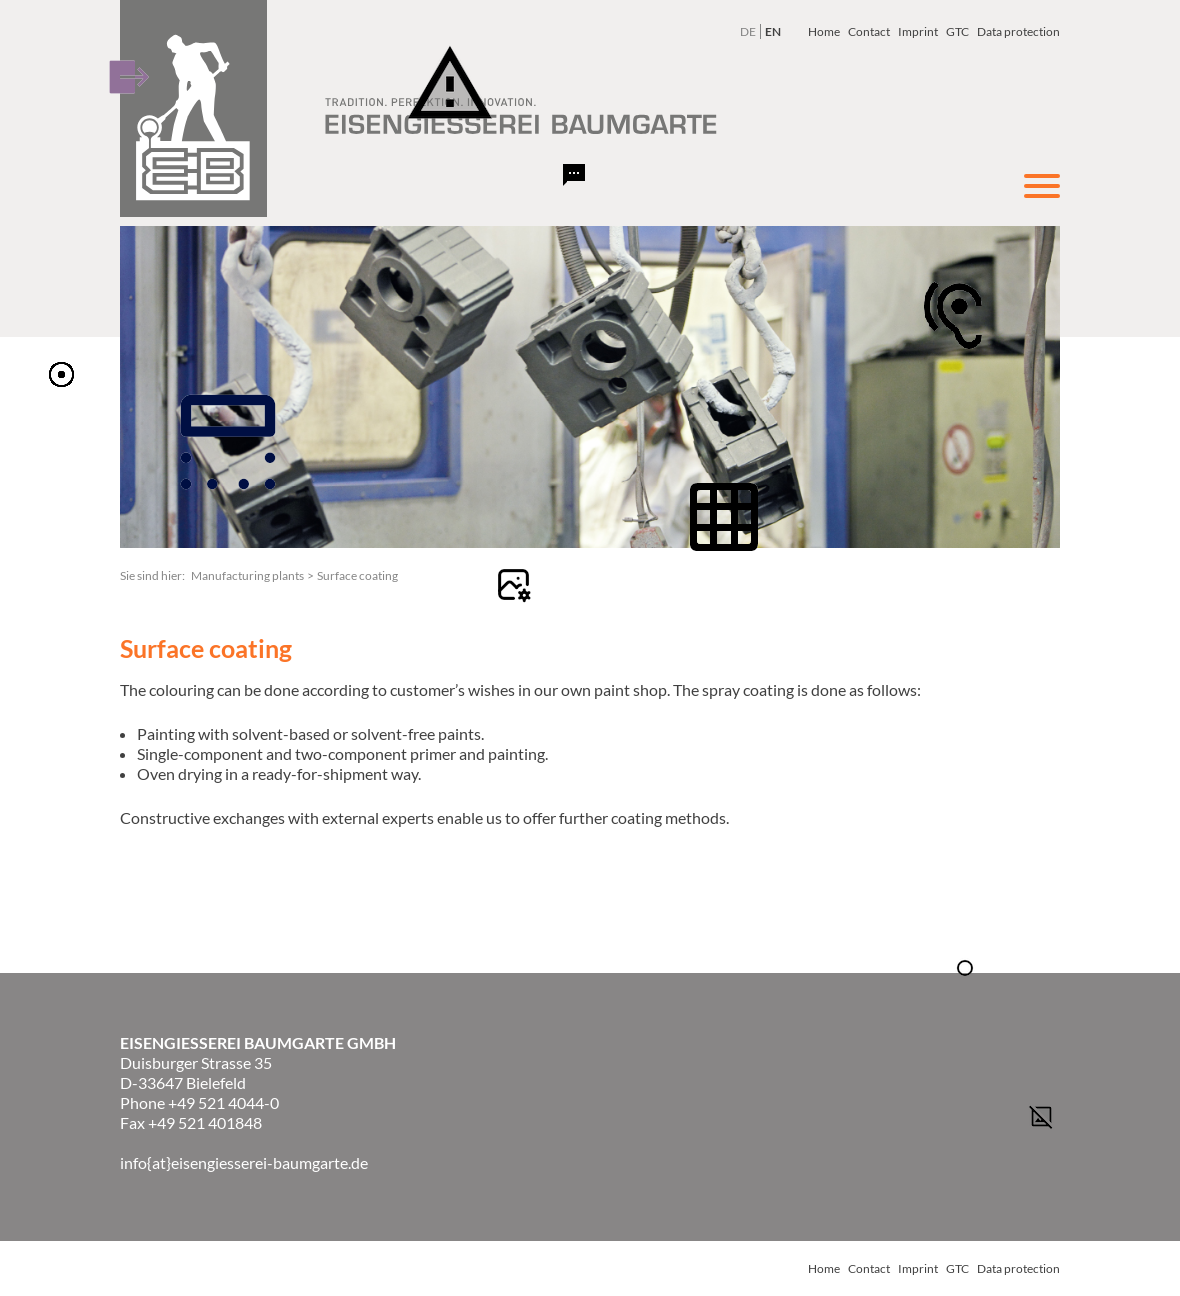  Describe the element at coordinates (228, 442) in the screenshot. I see `align content to top of container` at that location.